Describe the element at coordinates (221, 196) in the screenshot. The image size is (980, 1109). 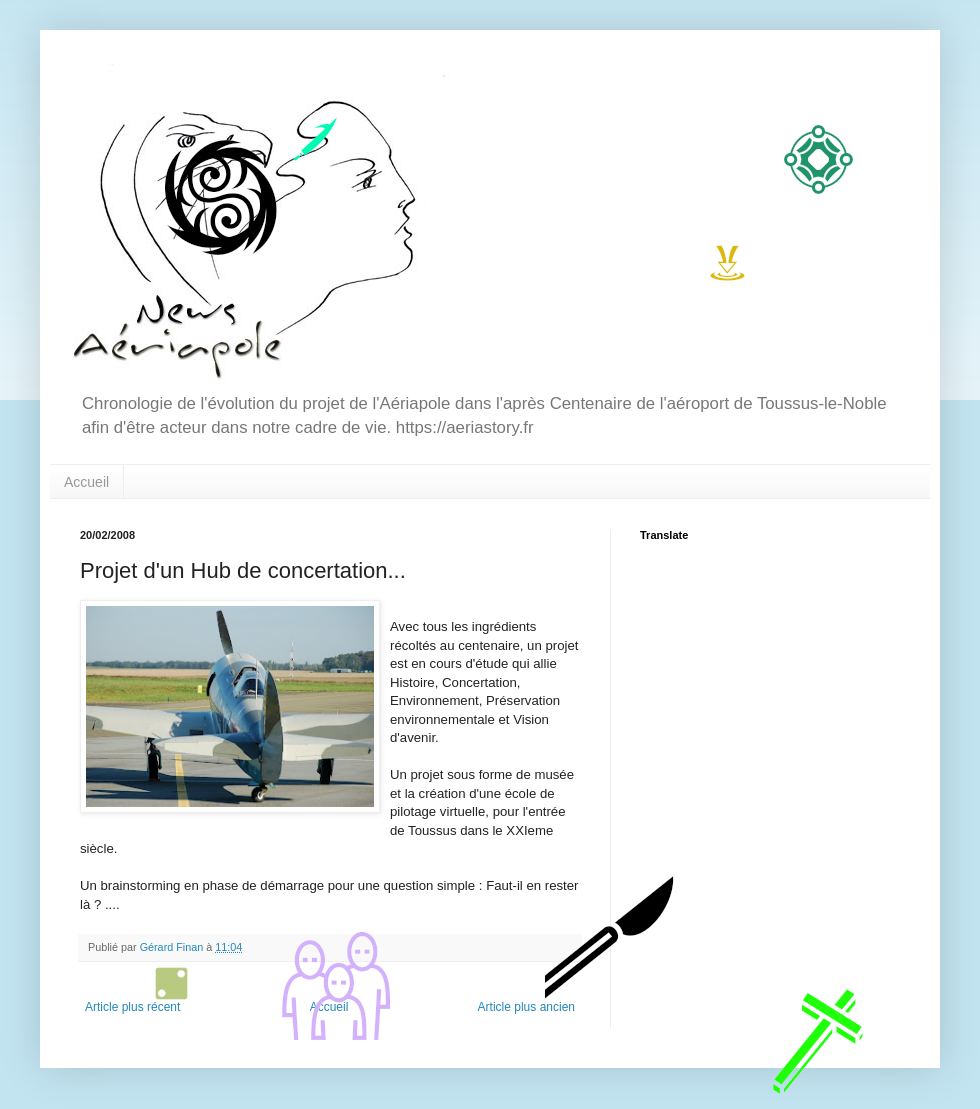
I see `activate typhoon or wind-based ability` at that location.